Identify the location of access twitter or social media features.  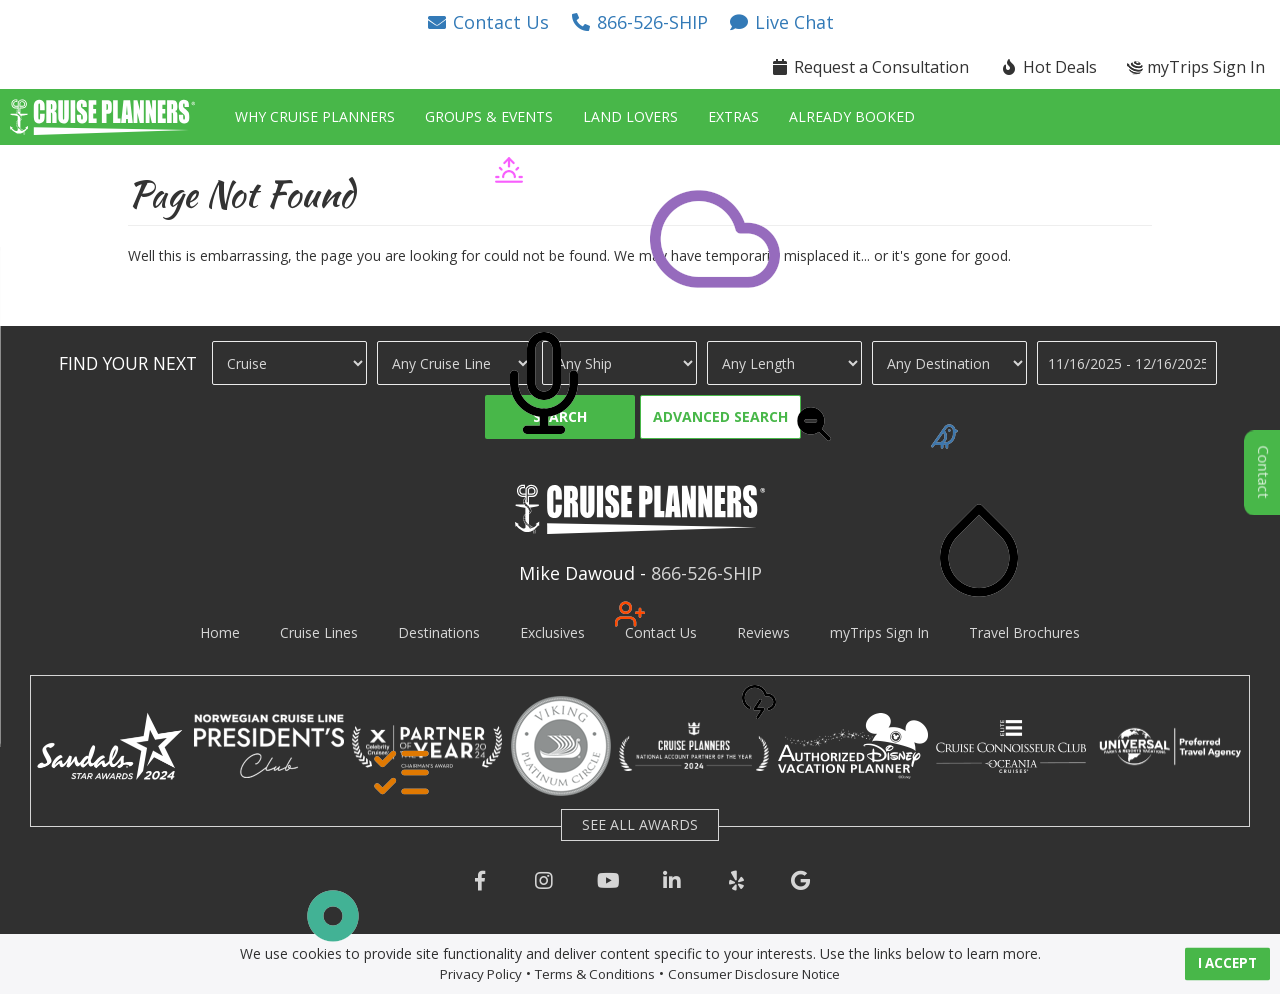
(944, 436).